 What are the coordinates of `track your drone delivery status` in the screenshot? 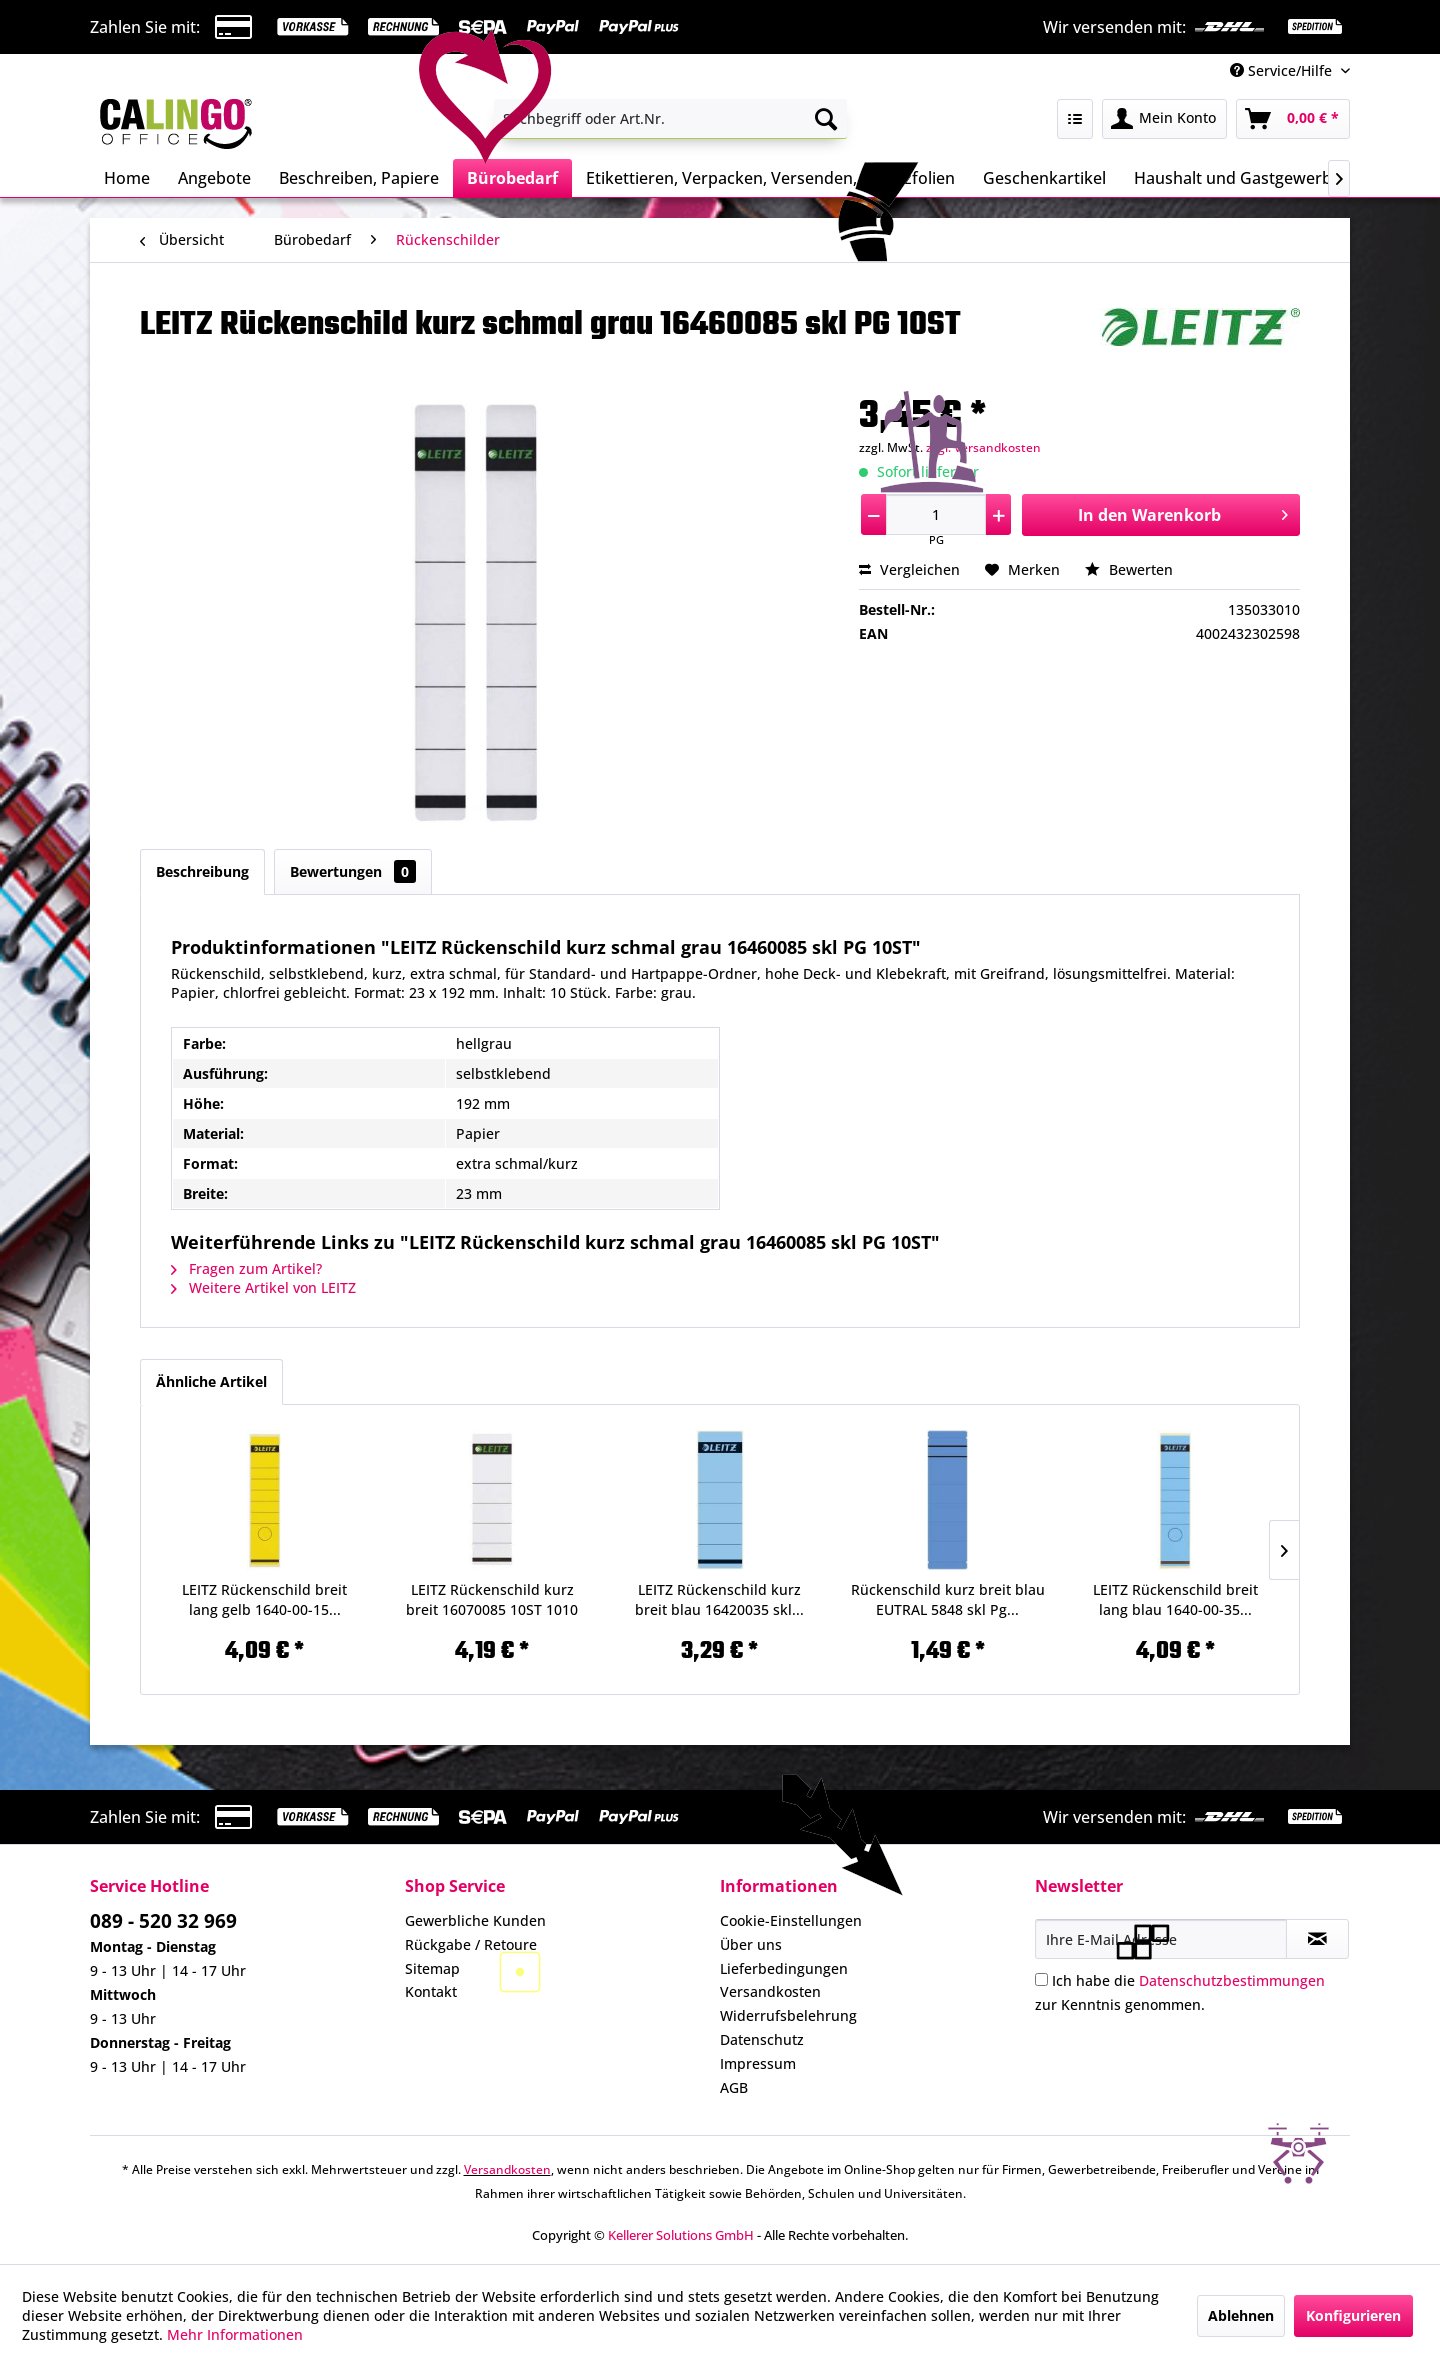 It's located at (1298, 2153).